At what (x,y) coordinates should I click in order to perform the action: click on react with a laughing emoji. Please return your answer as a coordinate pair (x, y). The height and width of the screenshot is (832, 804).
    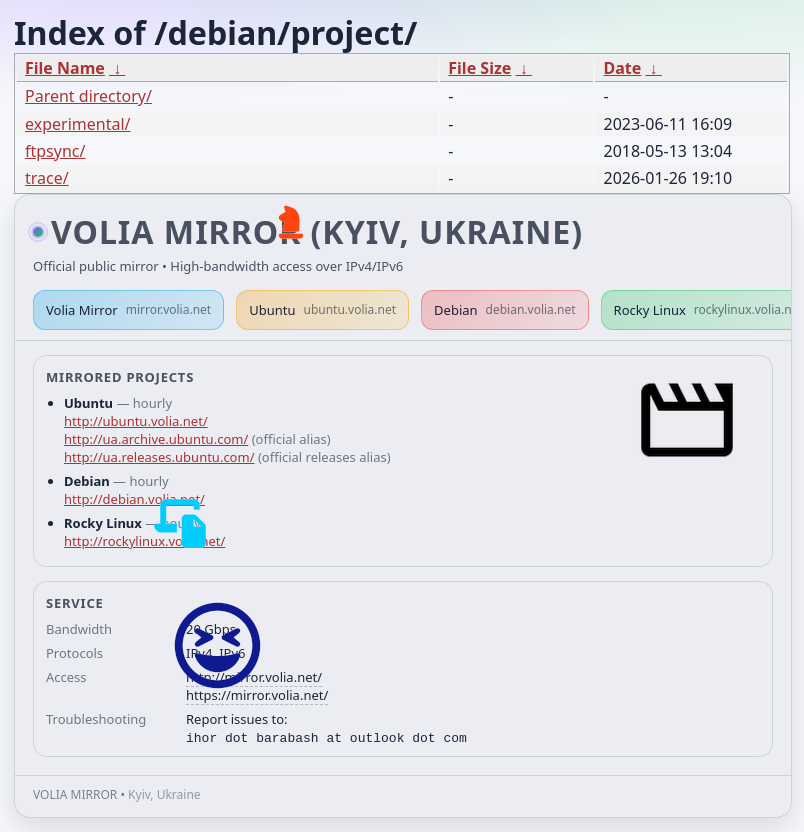
    Looking at the image, I should click on (217, 645).